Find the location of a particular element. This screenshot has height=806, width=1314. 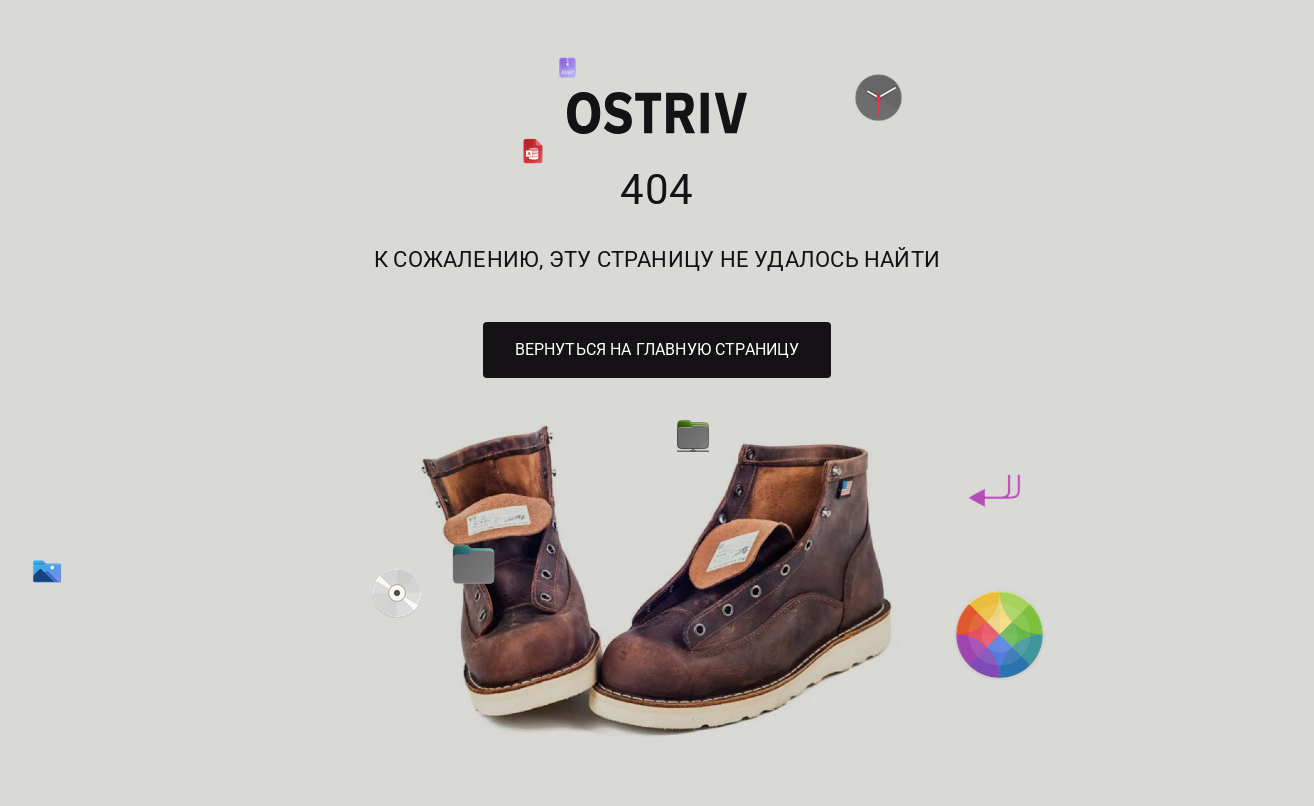

open folder to view contents is located at coordinates (473, 564).